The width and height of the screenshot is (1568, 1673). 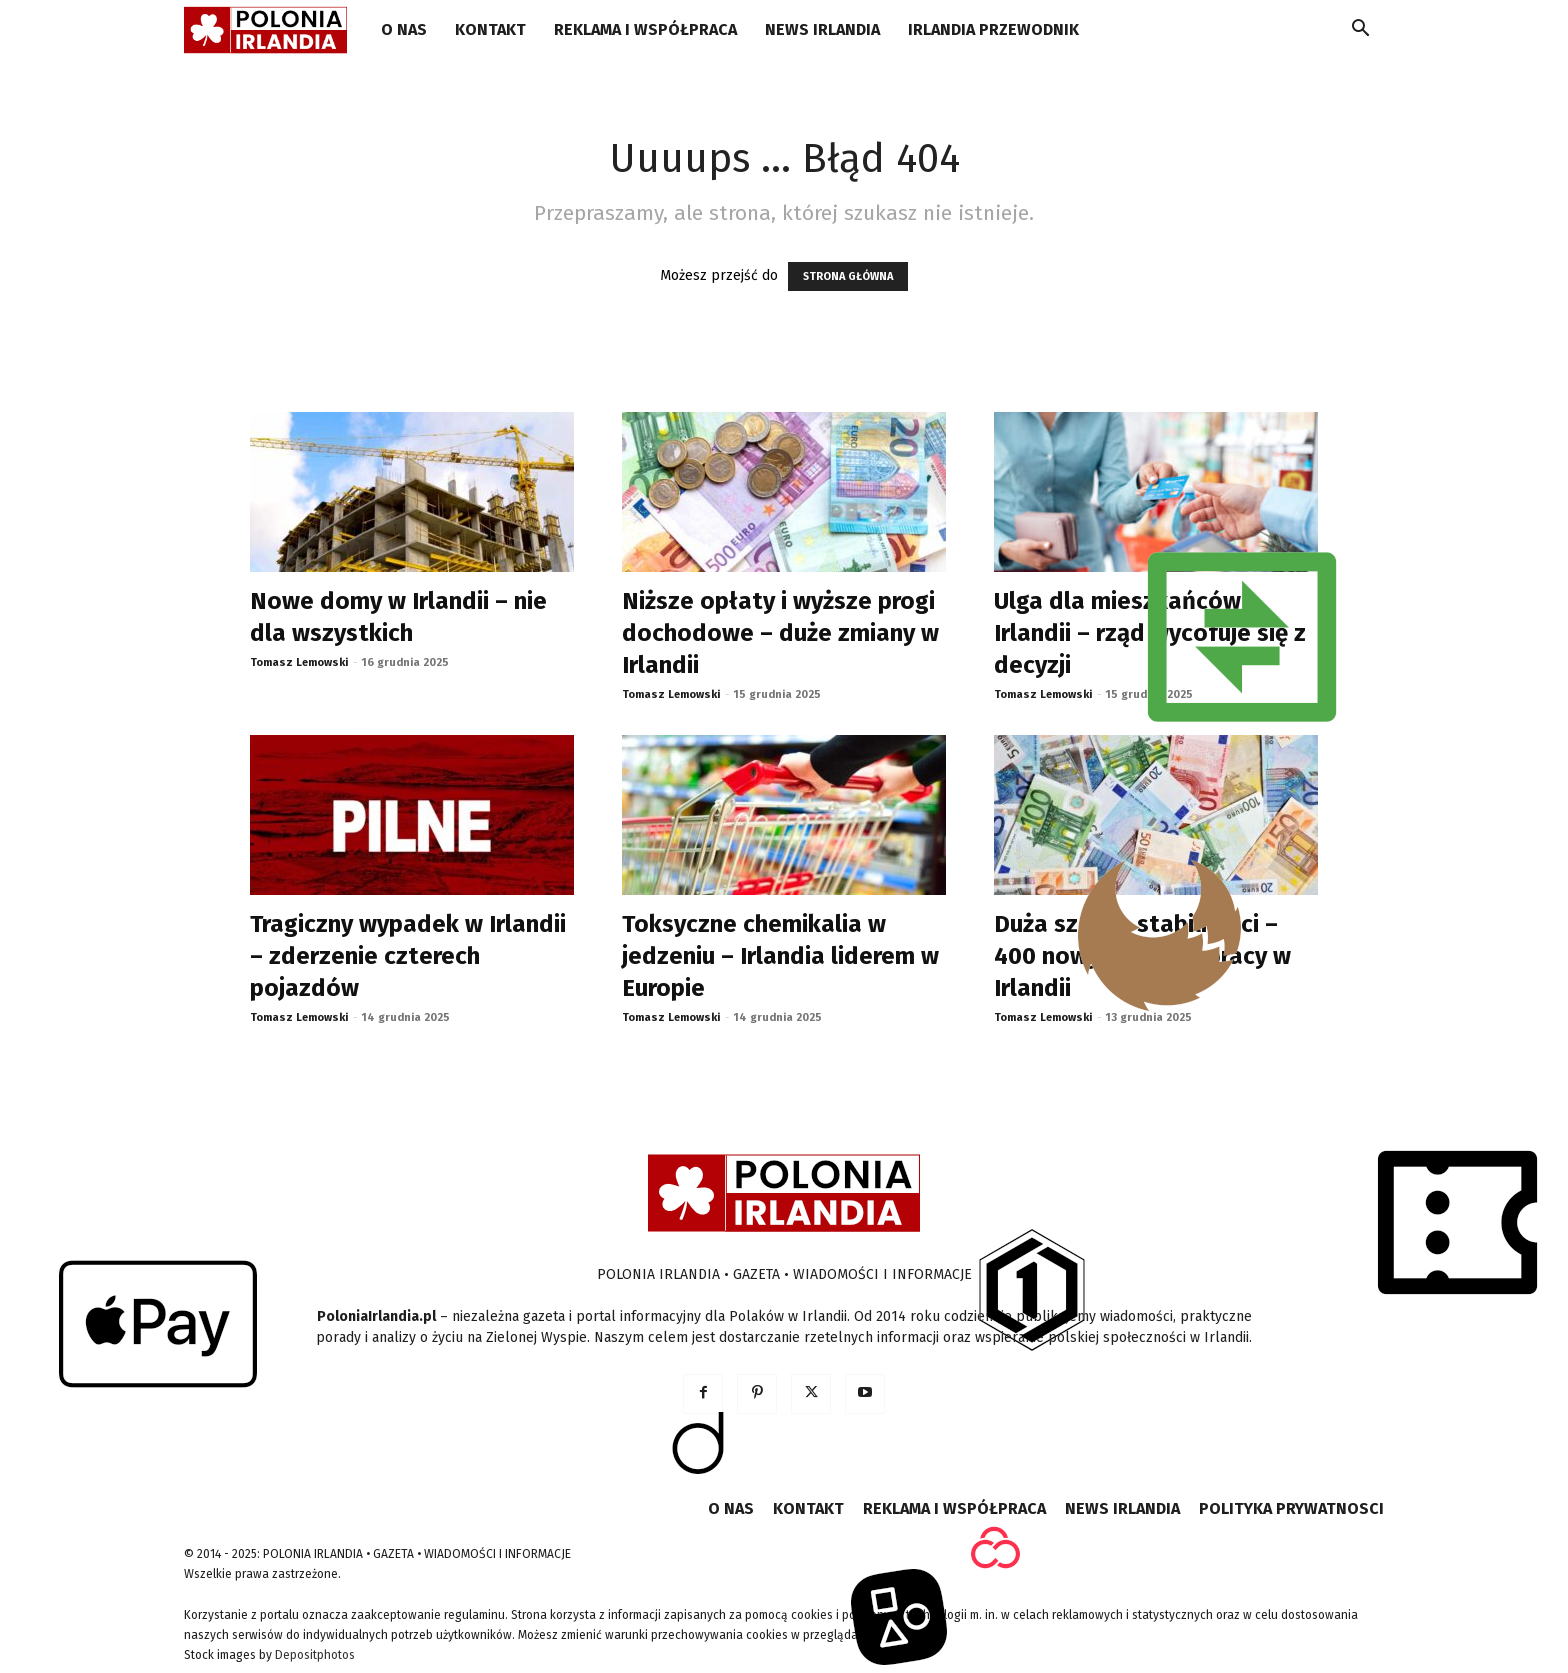 What do you see at coordinates (1159, 935) in the screenshot?
I see `apifox application logo` at bounding box center [1159, 935].